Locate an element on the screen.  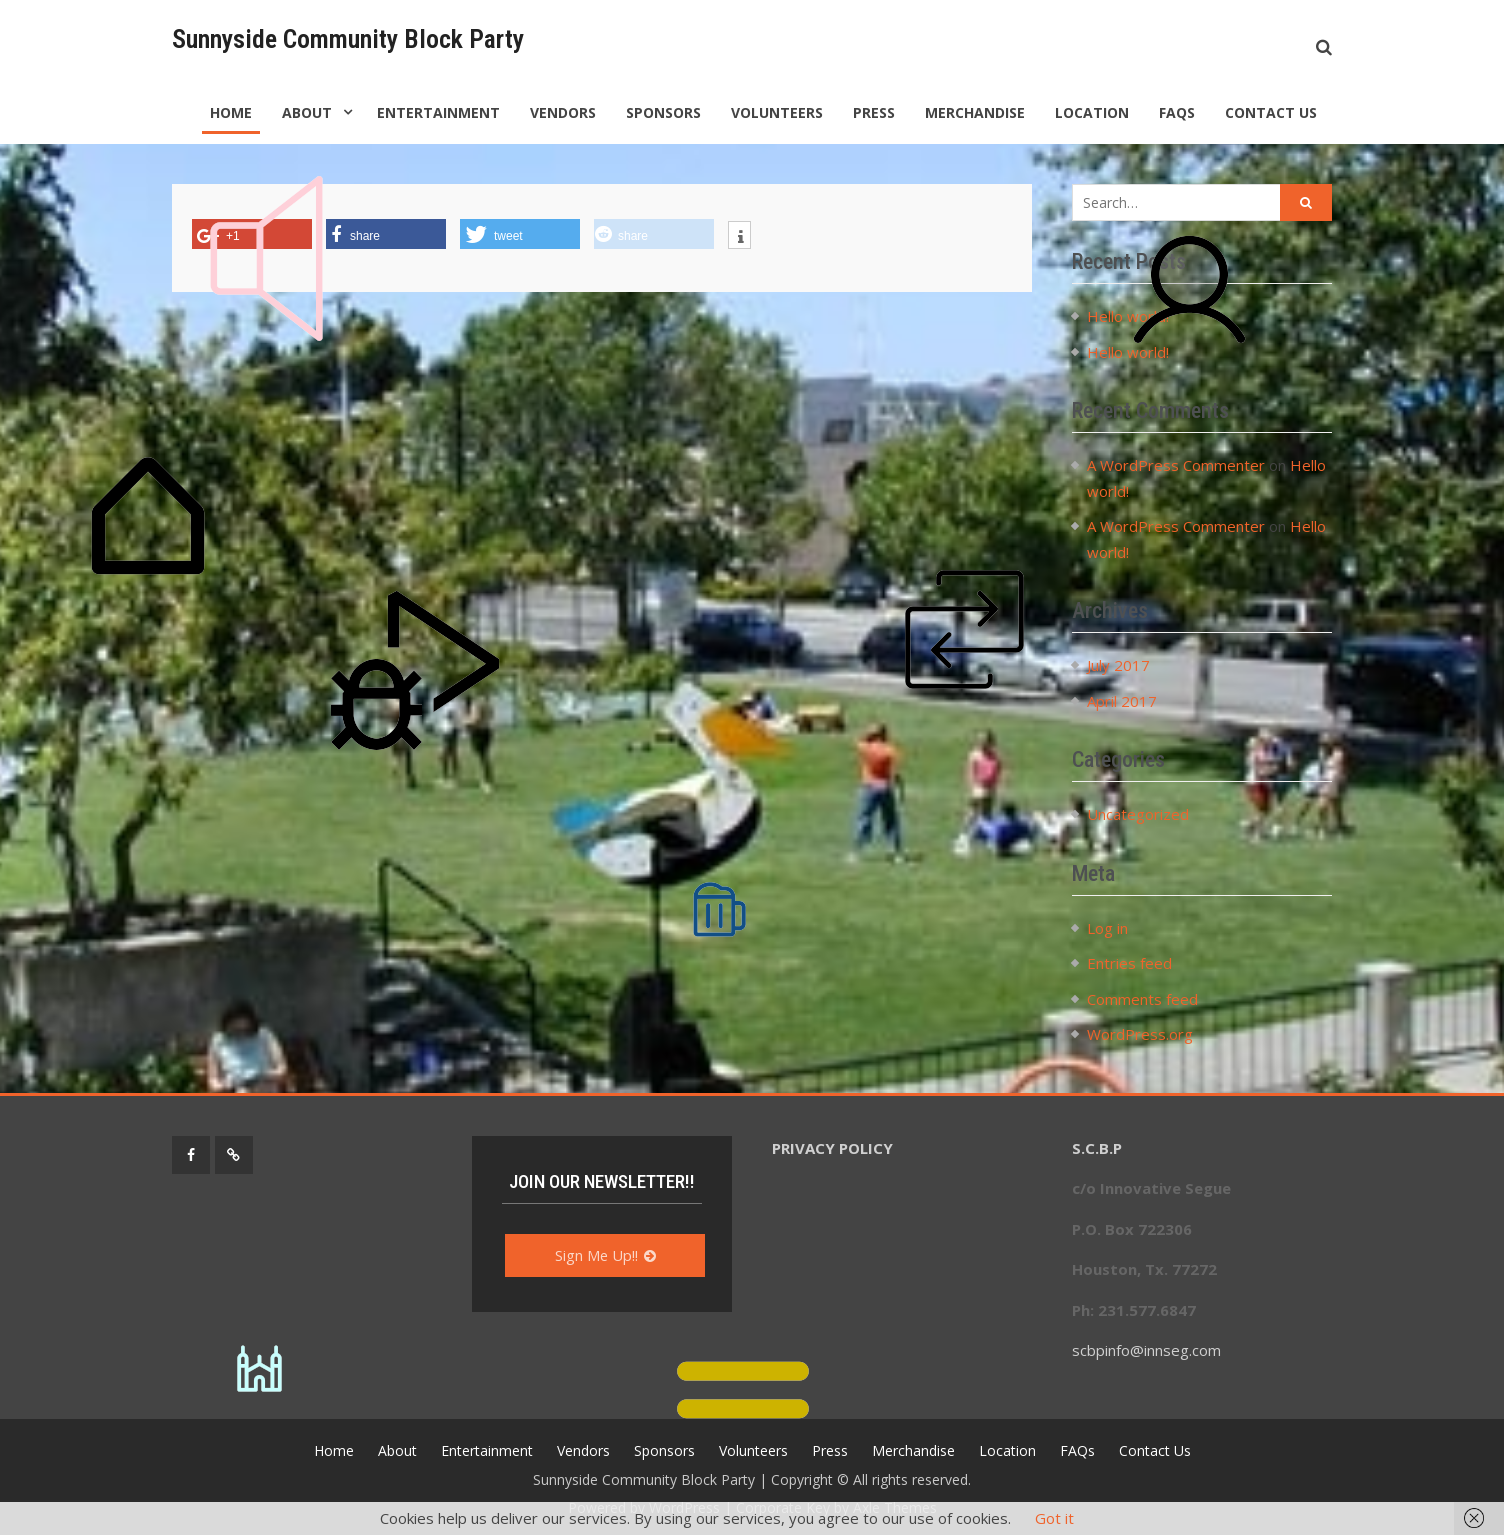
navigate to home screen is located at coordinates (148, 518).